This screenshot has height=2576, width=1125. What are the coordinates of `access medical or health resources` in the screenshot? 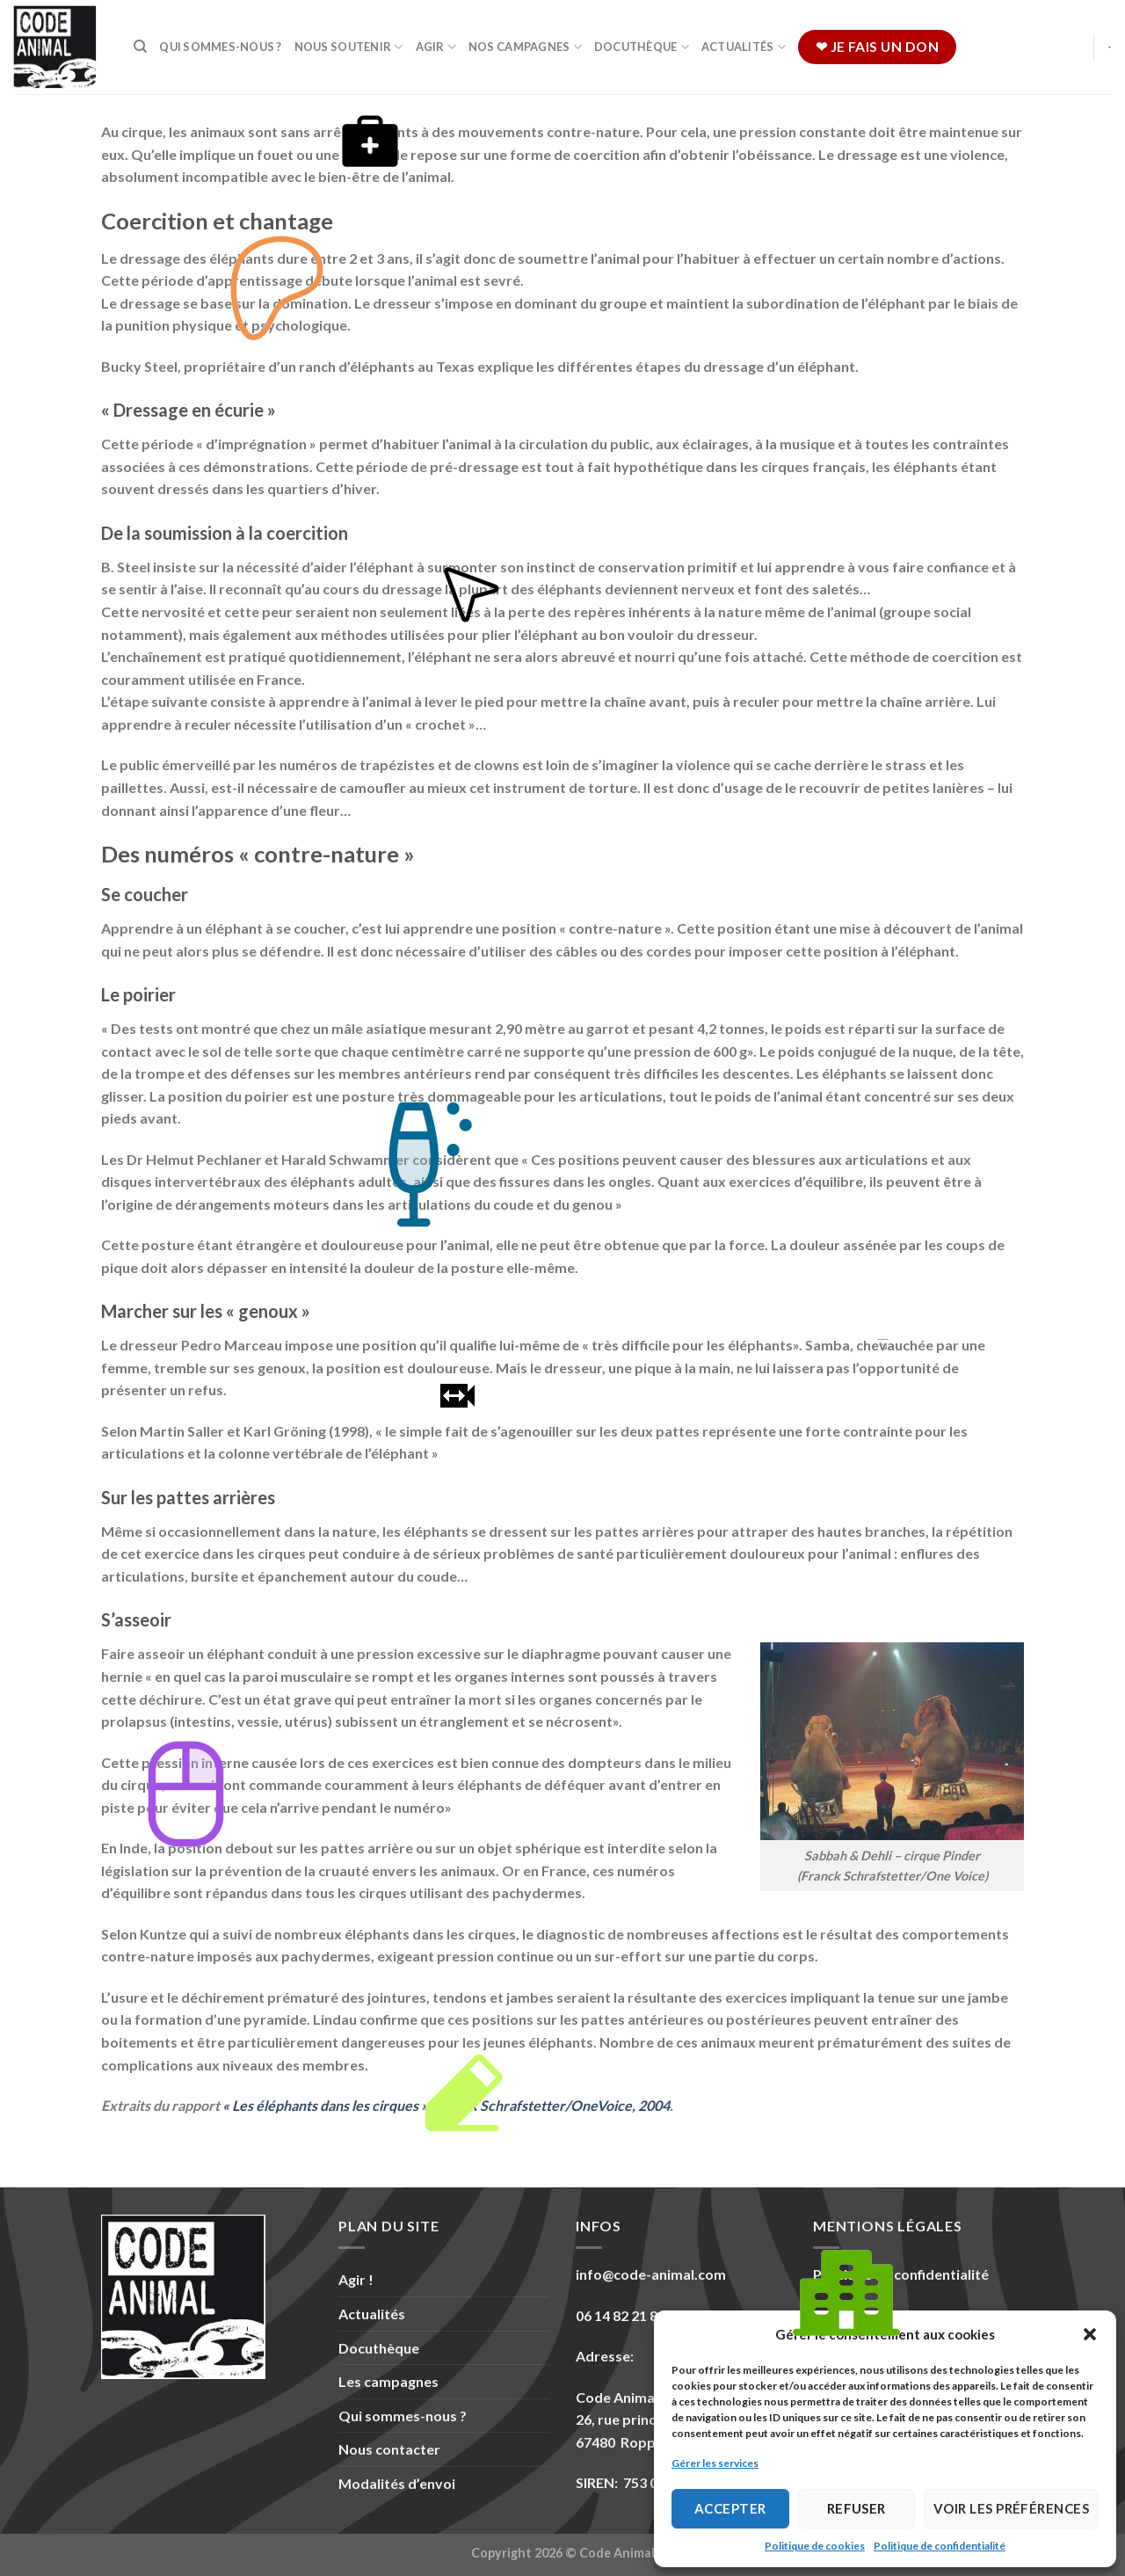 It's located at (370, 143).